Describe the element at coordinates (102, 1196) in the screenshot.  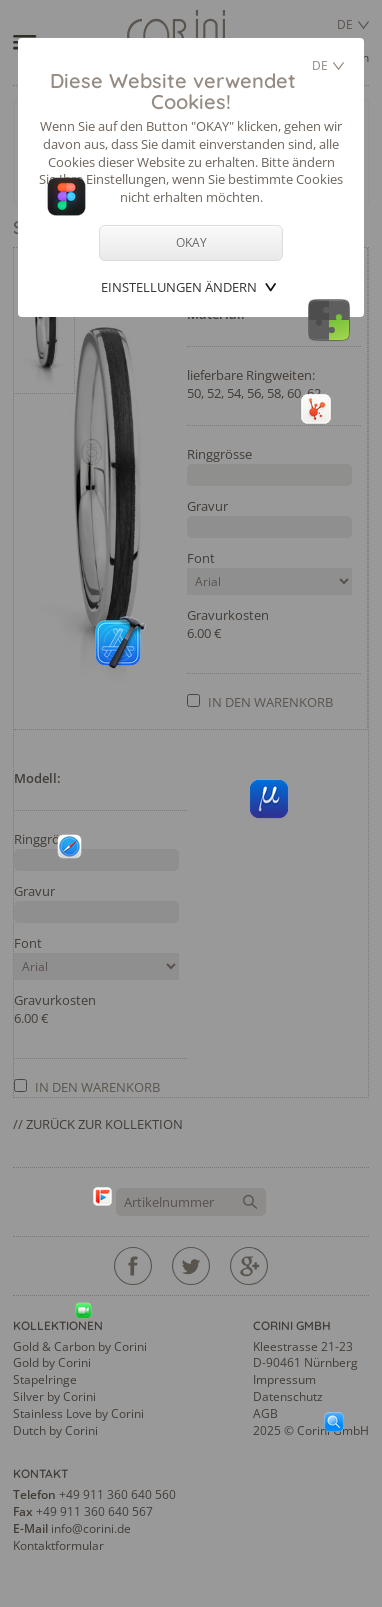
I see `open FreeTube app` at that location.